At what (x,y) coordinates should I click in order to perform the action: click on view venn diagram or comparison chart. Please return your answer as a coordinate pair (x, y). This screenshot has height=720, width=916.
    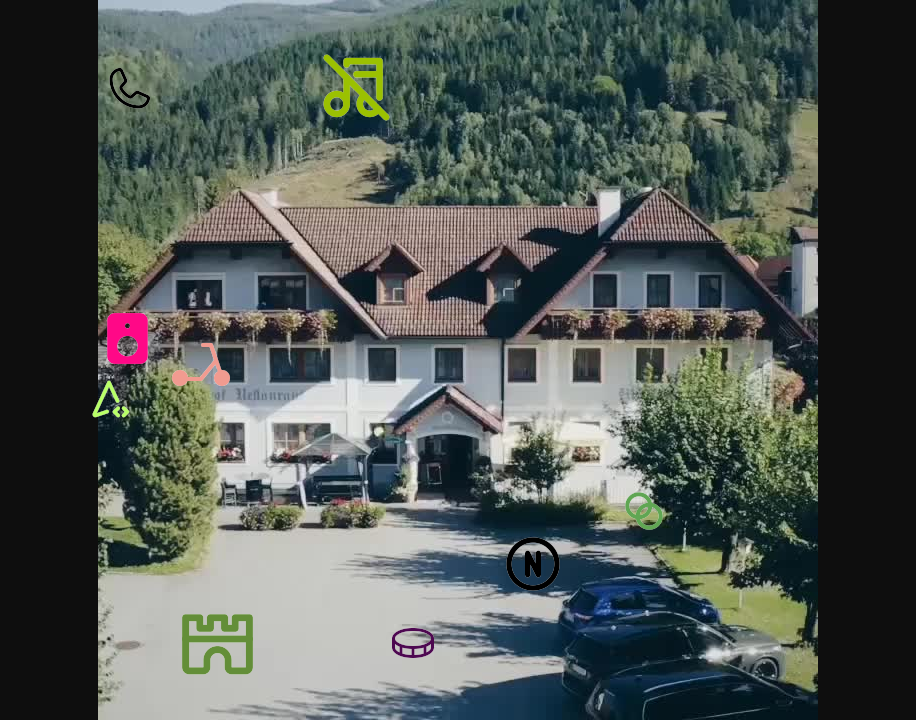
    Looking at the image, I should click on (644, 511).